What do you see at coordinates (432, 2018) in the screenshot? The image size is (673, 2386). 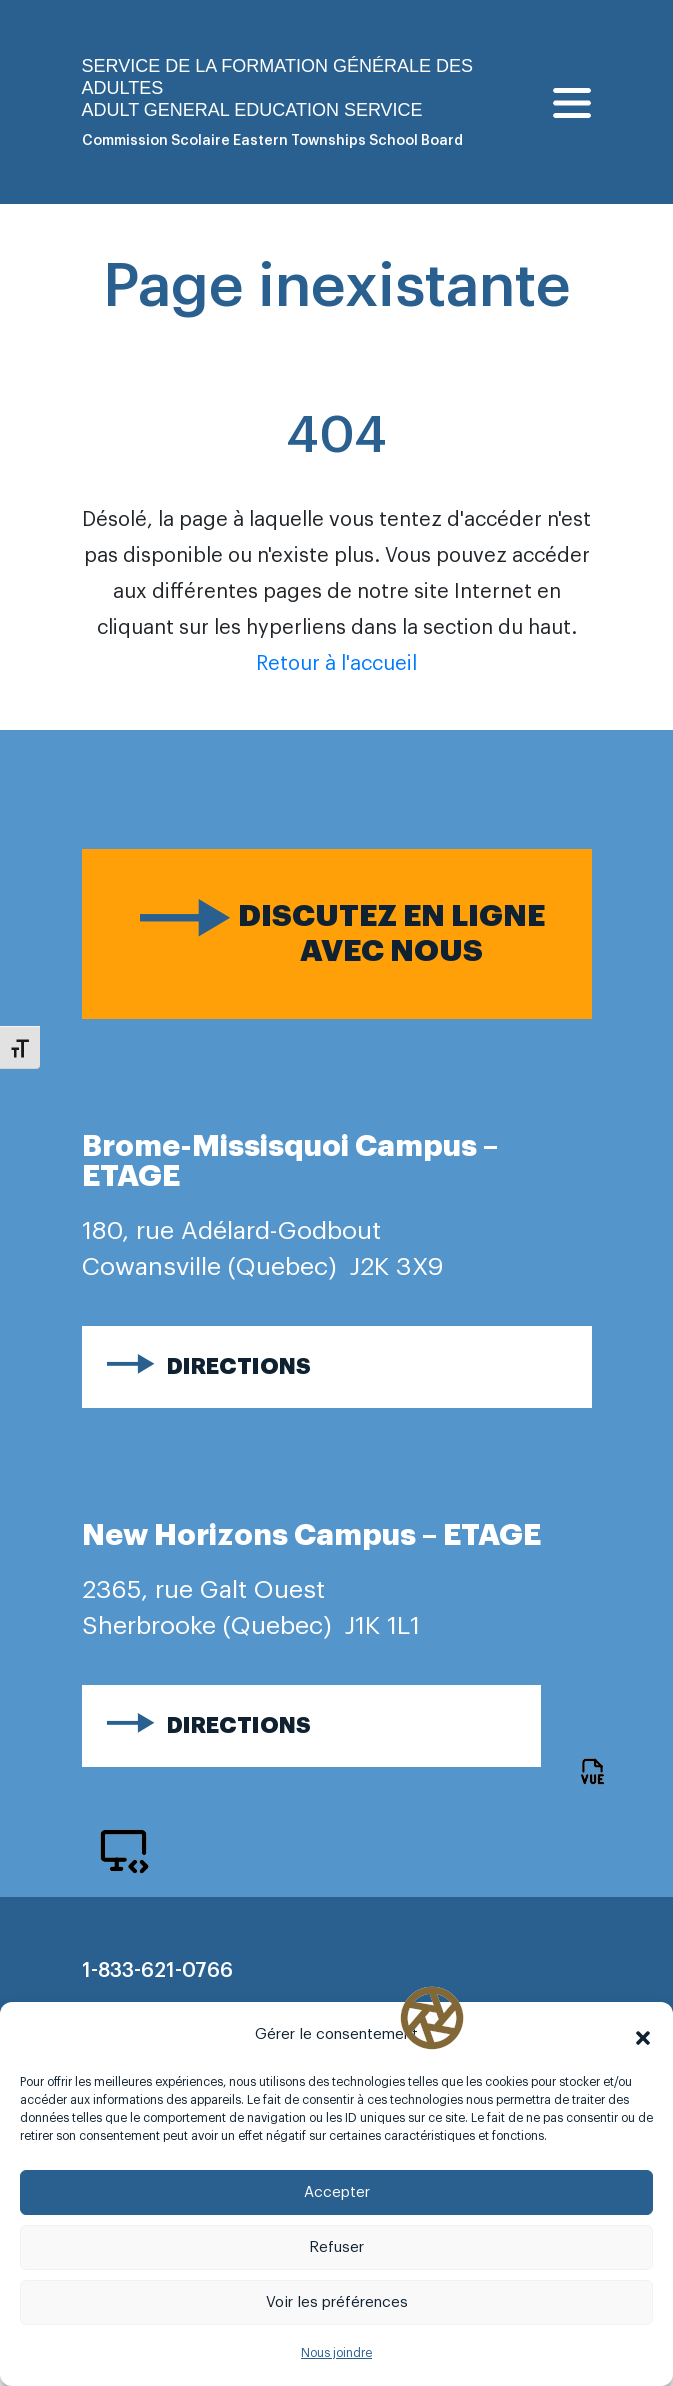 I see `adjust camera aperture settings` at bounding box center [432, 2018].